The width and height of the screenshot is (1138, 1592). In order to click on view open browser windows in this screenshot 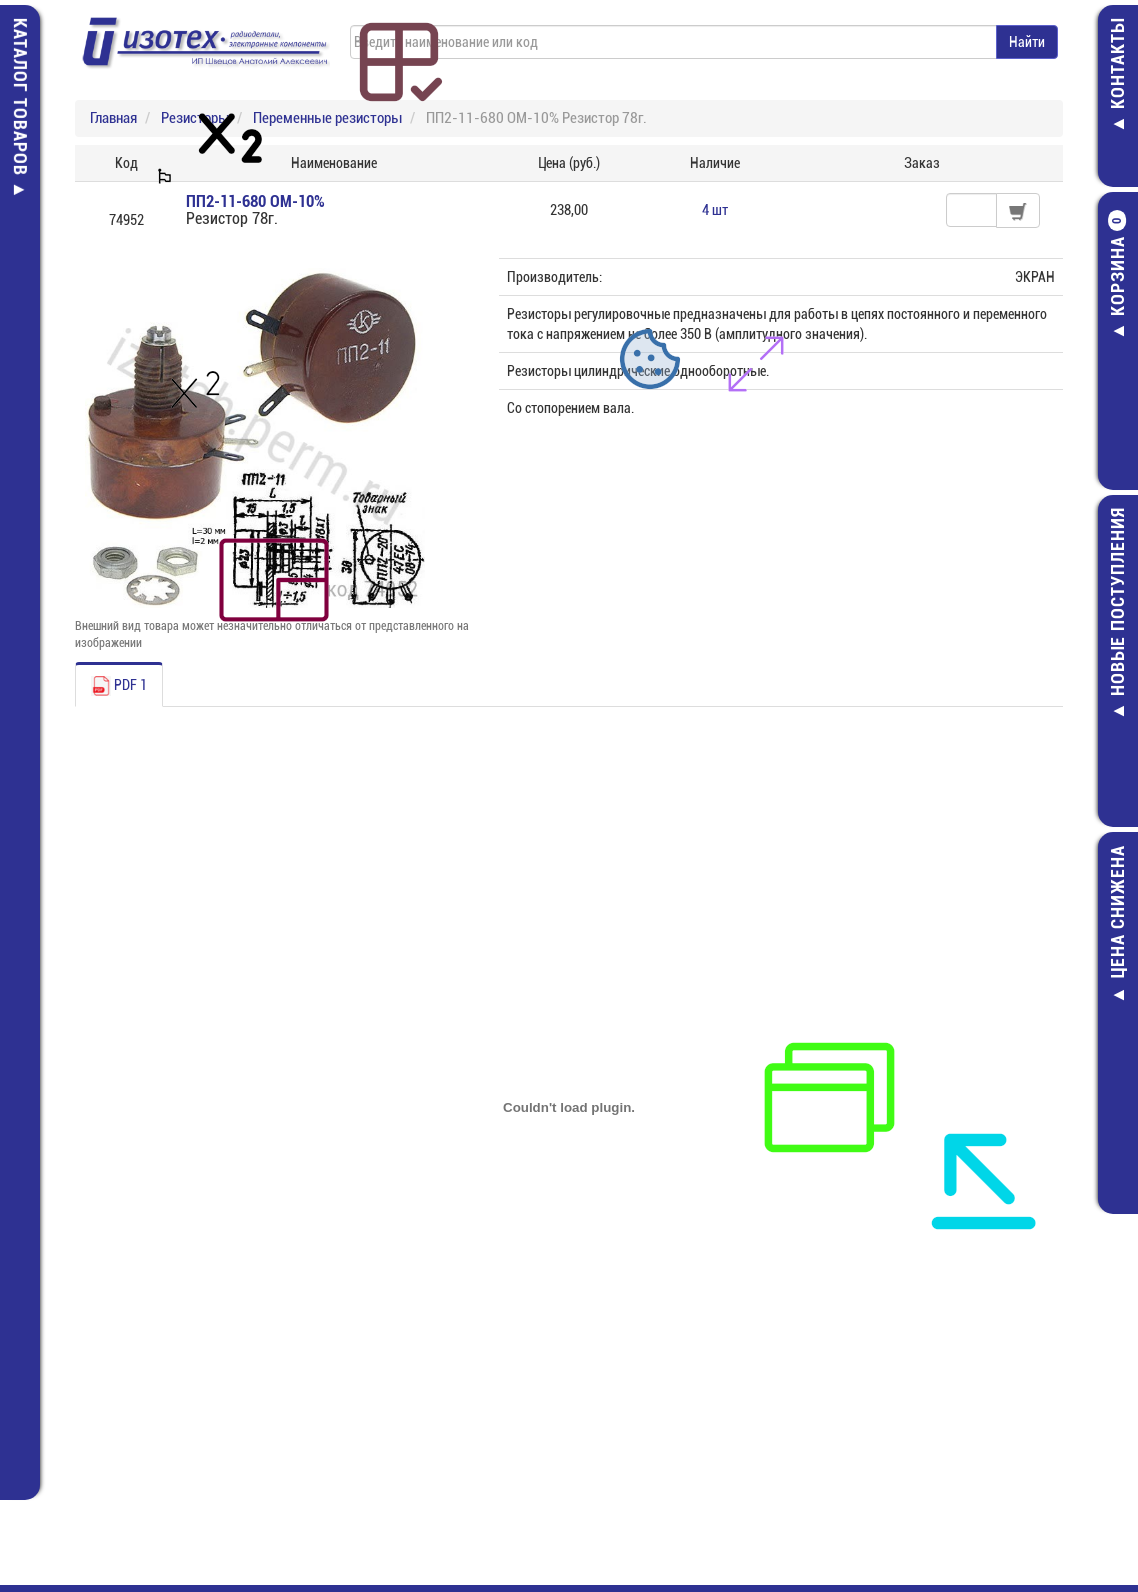, I will do `click(829, 1097)`.